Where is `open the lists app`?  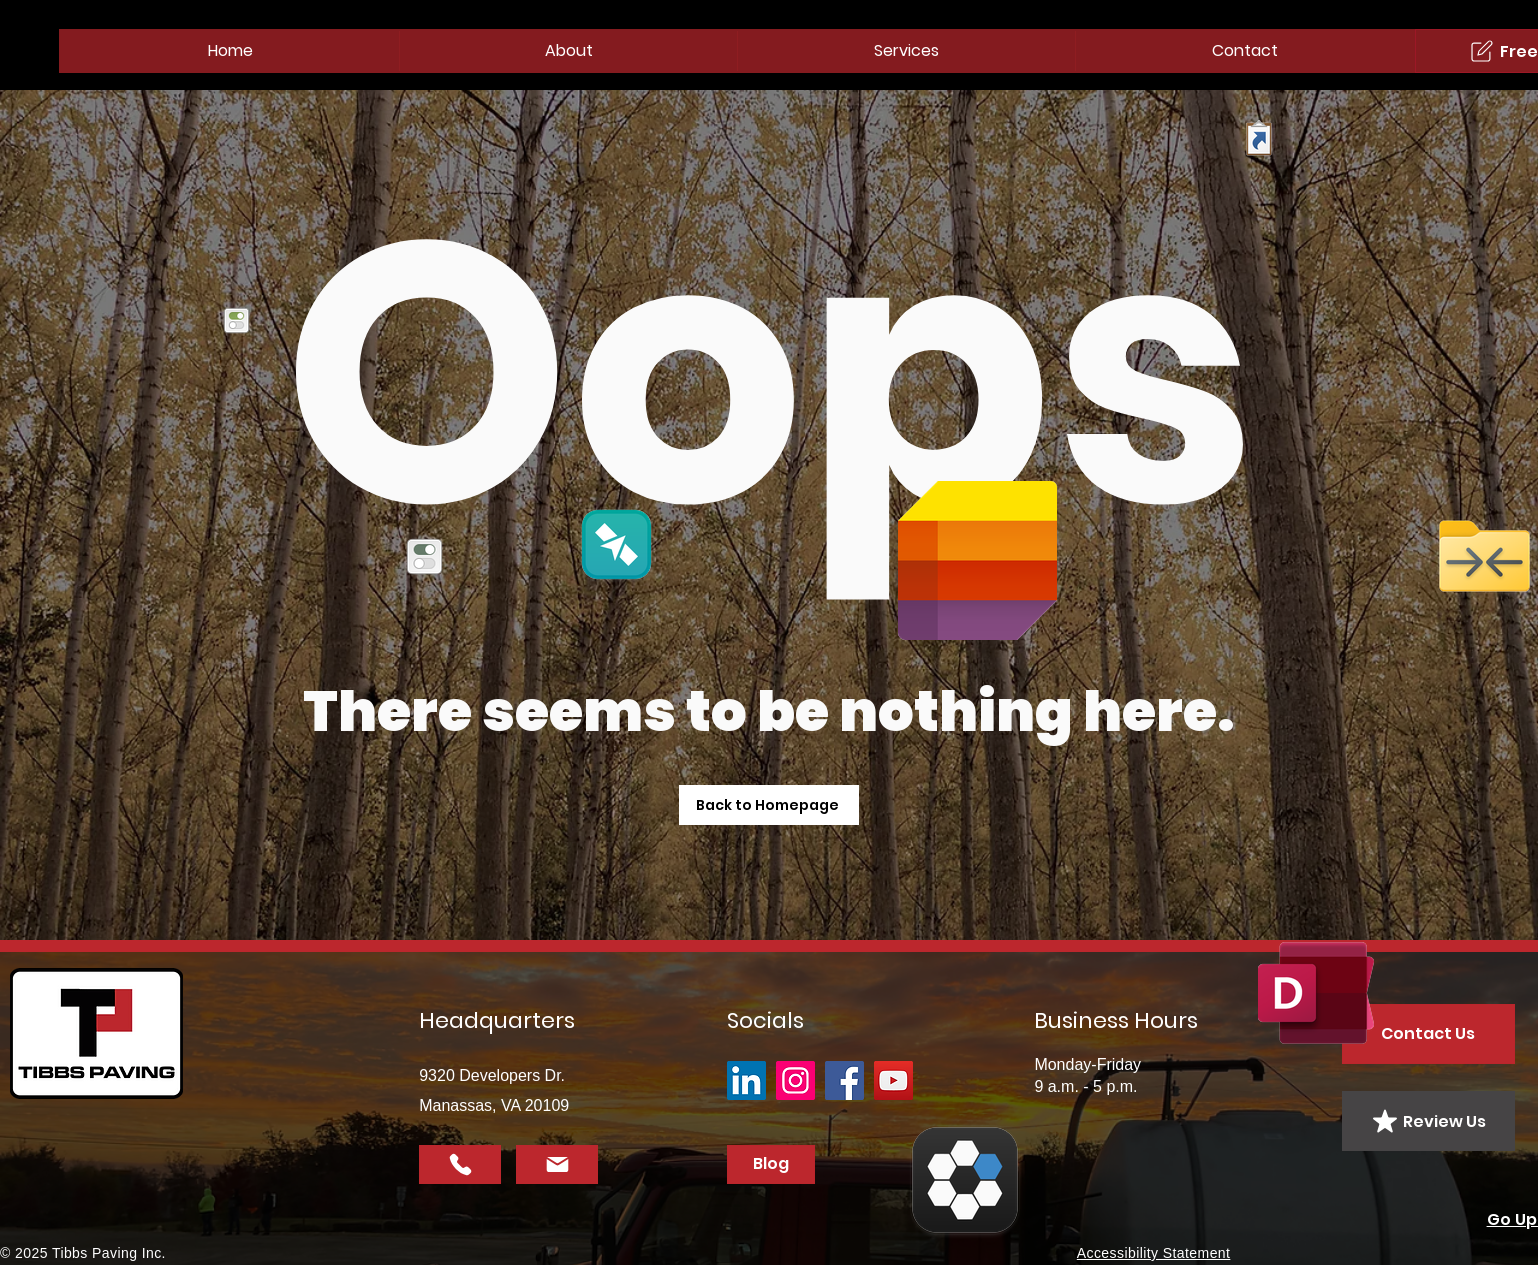 open the lists app is located at coordinates (977, 560).